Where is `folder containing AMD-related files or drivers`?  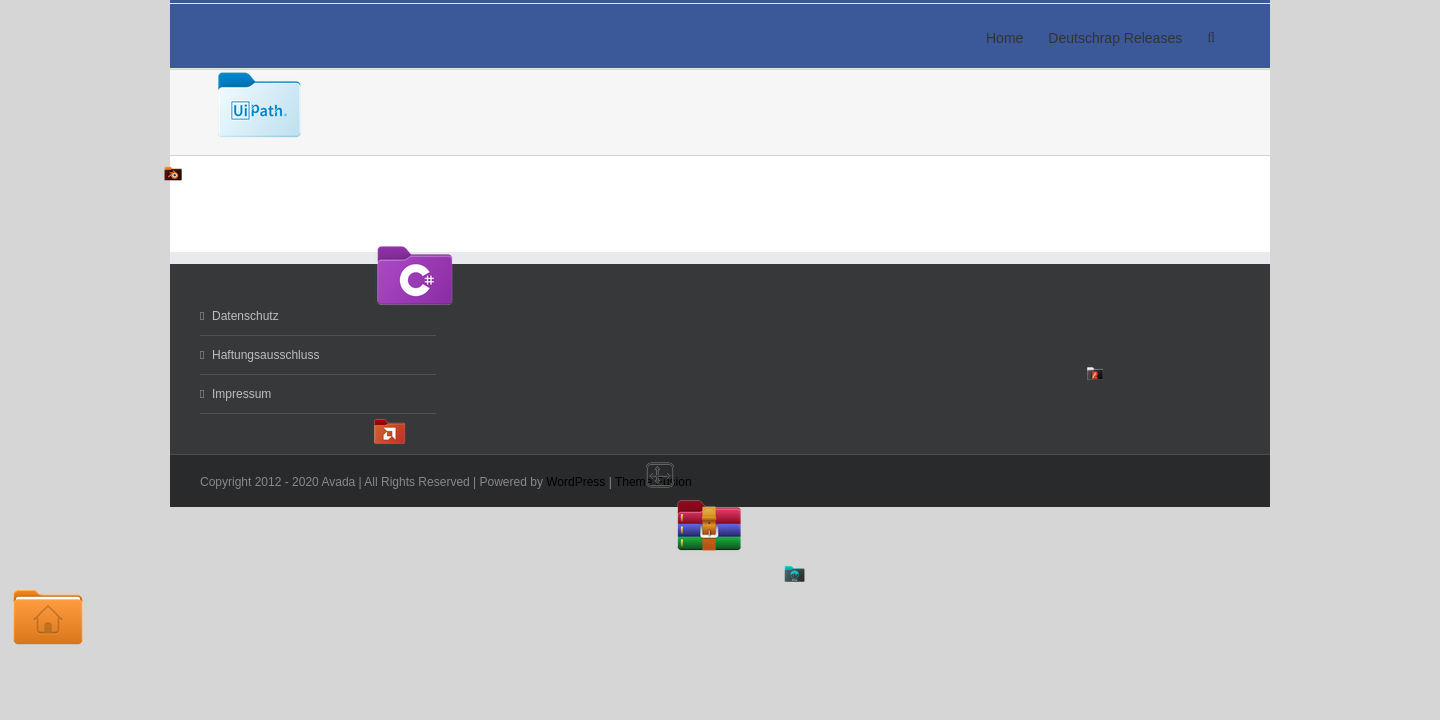 folder containing AMD-related files or drivers is located at coordinates (389, 432).